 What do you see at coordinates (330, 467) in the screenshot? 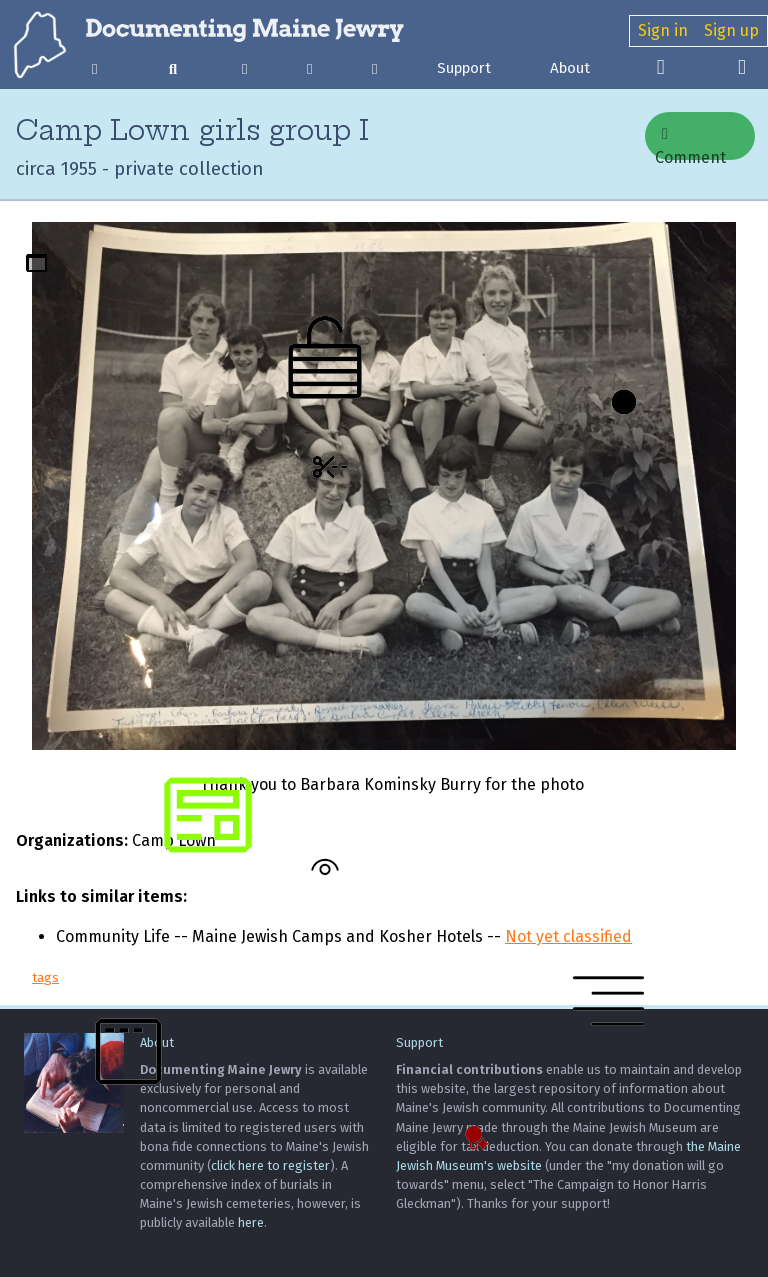
I see `cut along the dotted line` at bounding box center [330, 467].